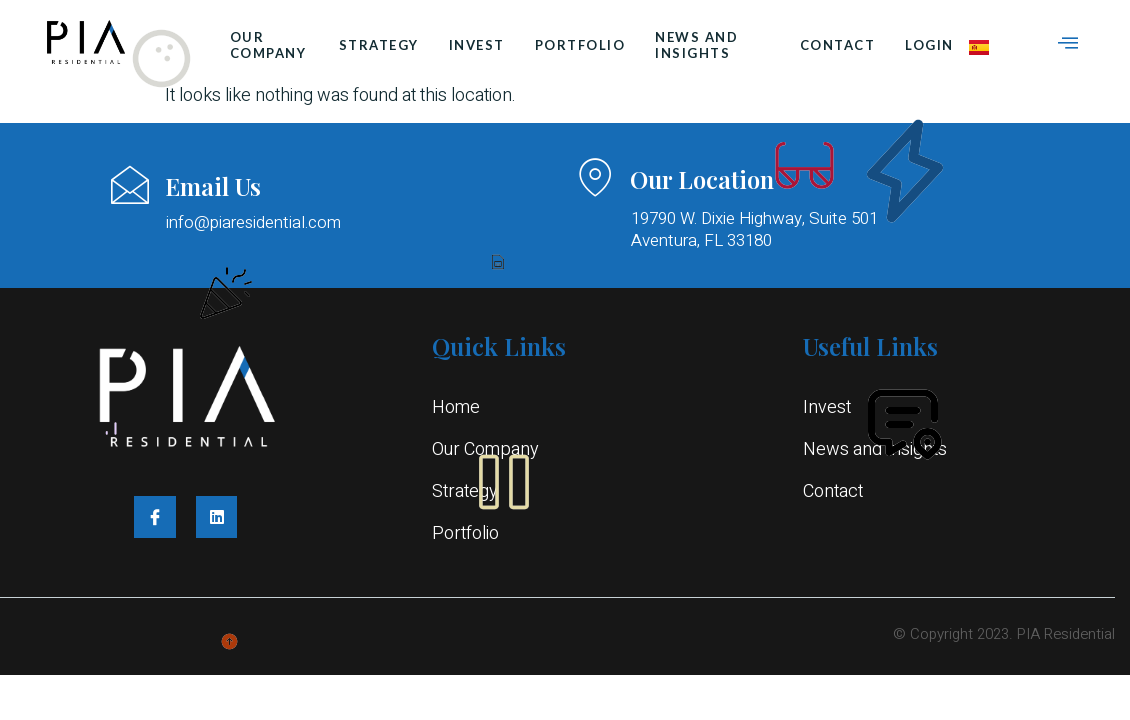 The height and width of the screenshot is (720, 1130). I want to click on access bowling or sports-related features, so click(161, 58).